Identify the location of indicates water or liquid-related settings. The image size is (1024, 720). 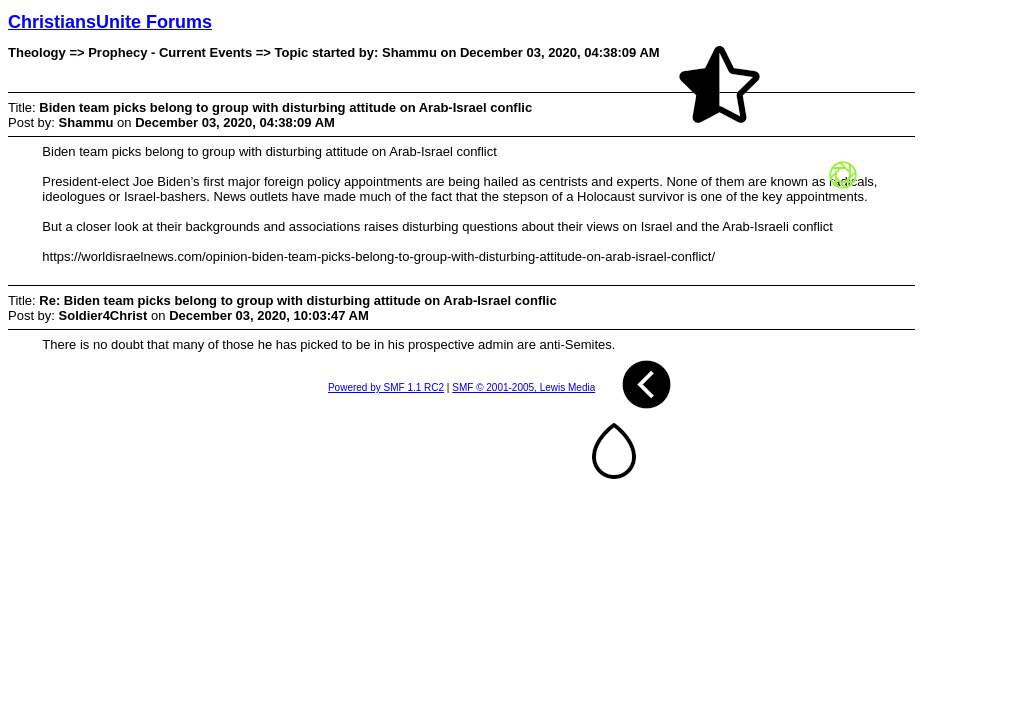
(614, 453).